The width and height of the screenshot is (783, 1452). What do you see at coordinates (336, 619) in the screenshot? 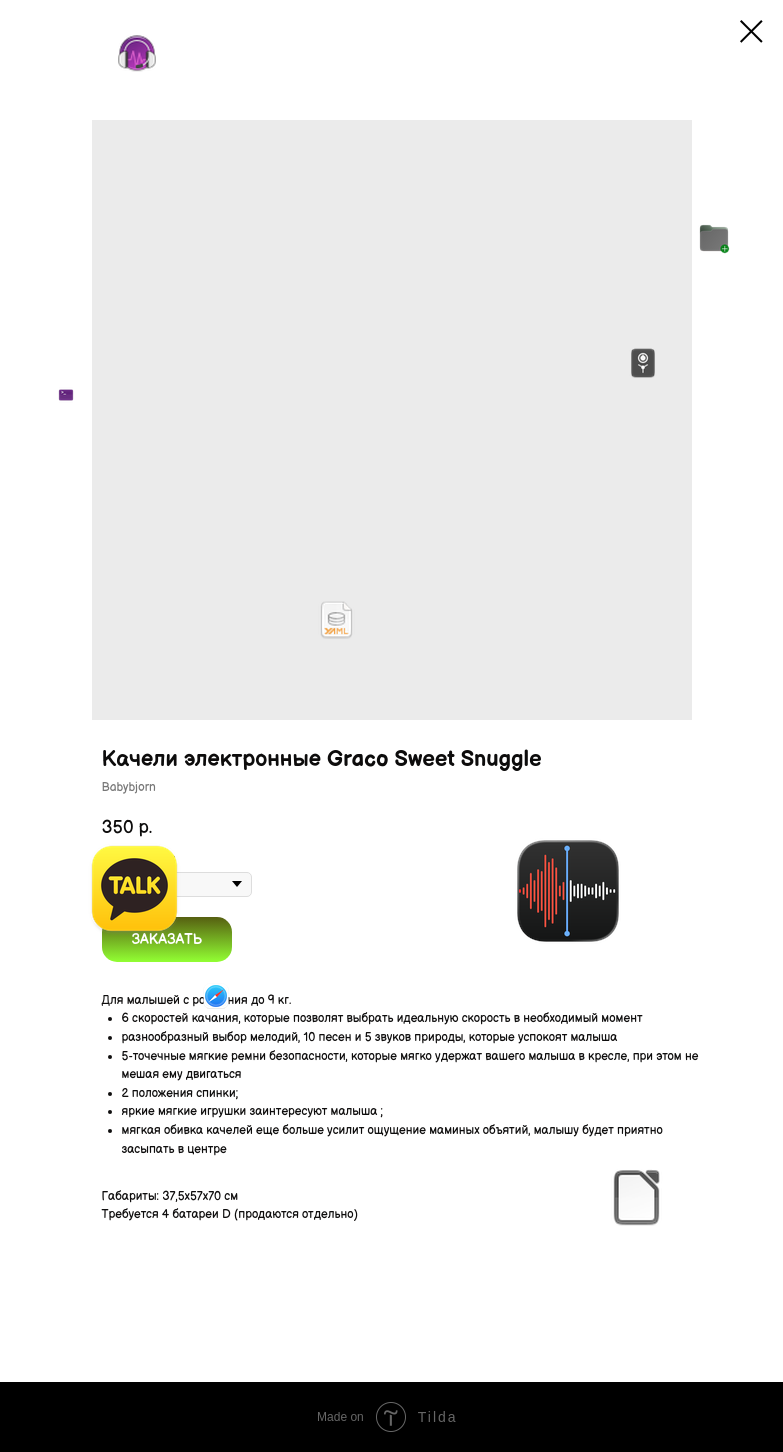
I see `a yaml configuration file` at bounding box center [336, 619].